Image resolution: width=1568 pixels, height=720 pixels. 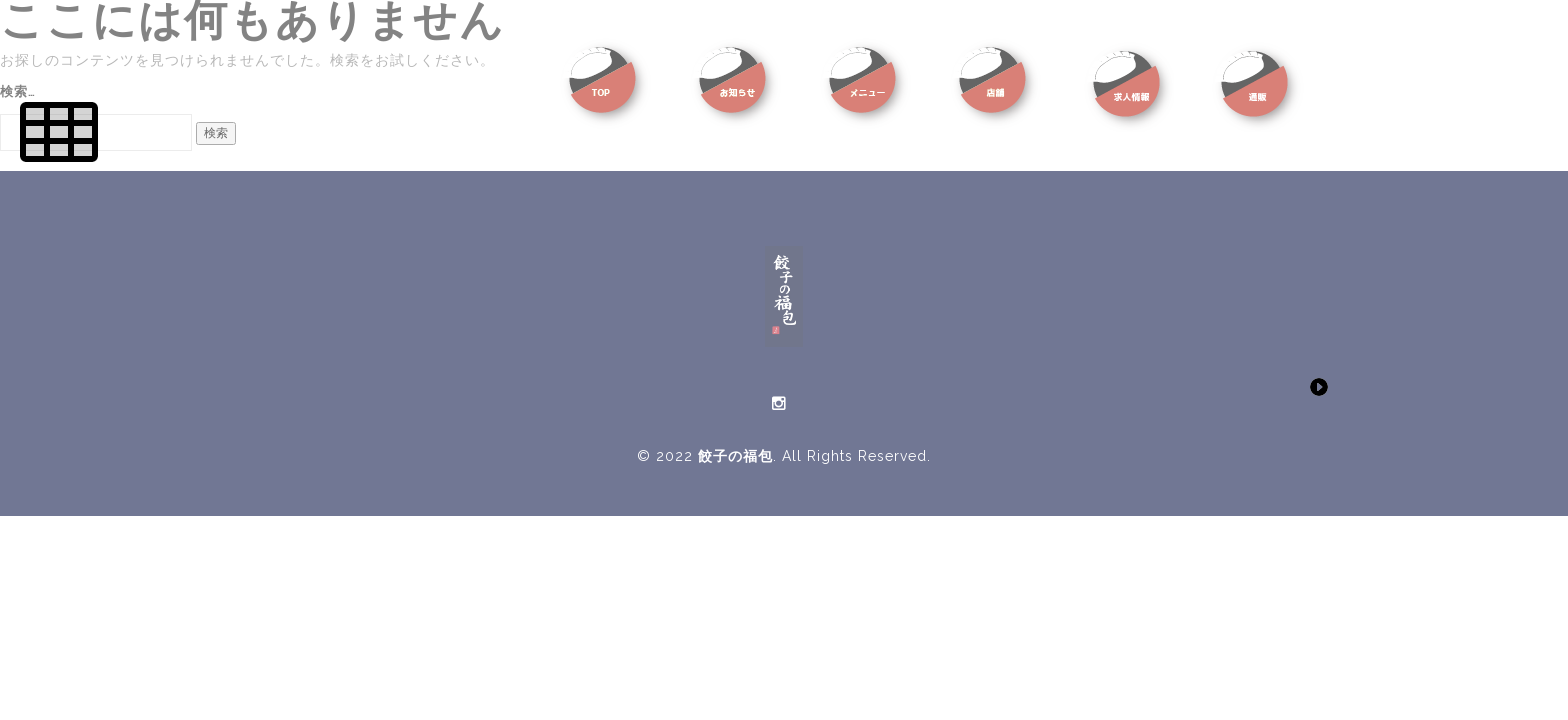 What do you see at coordinates (59, 132) in the screenshot?
I see `switch to grid view layout` at bounding box center [59, 132].